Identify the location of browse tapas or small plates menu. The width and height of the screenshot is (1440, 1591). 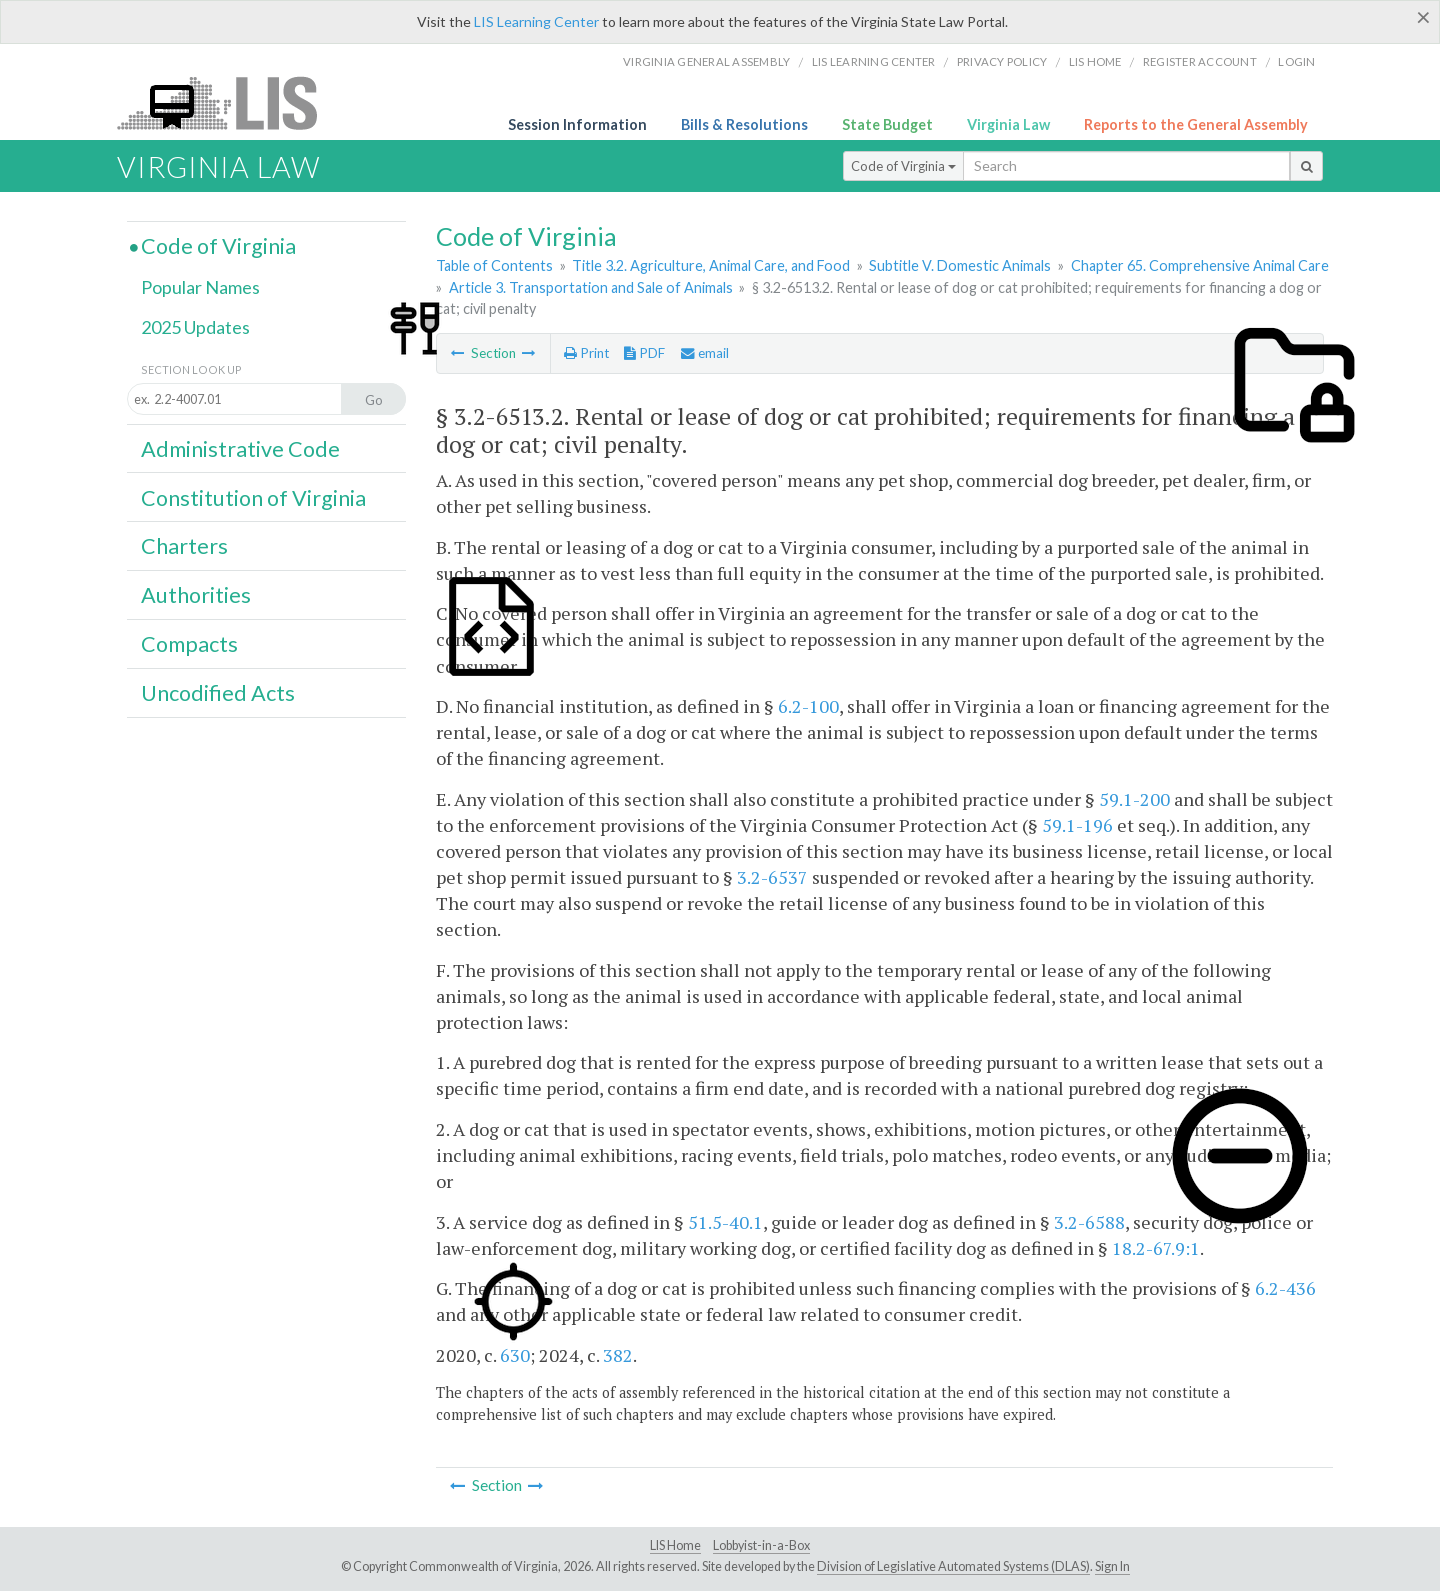
(415, 328).